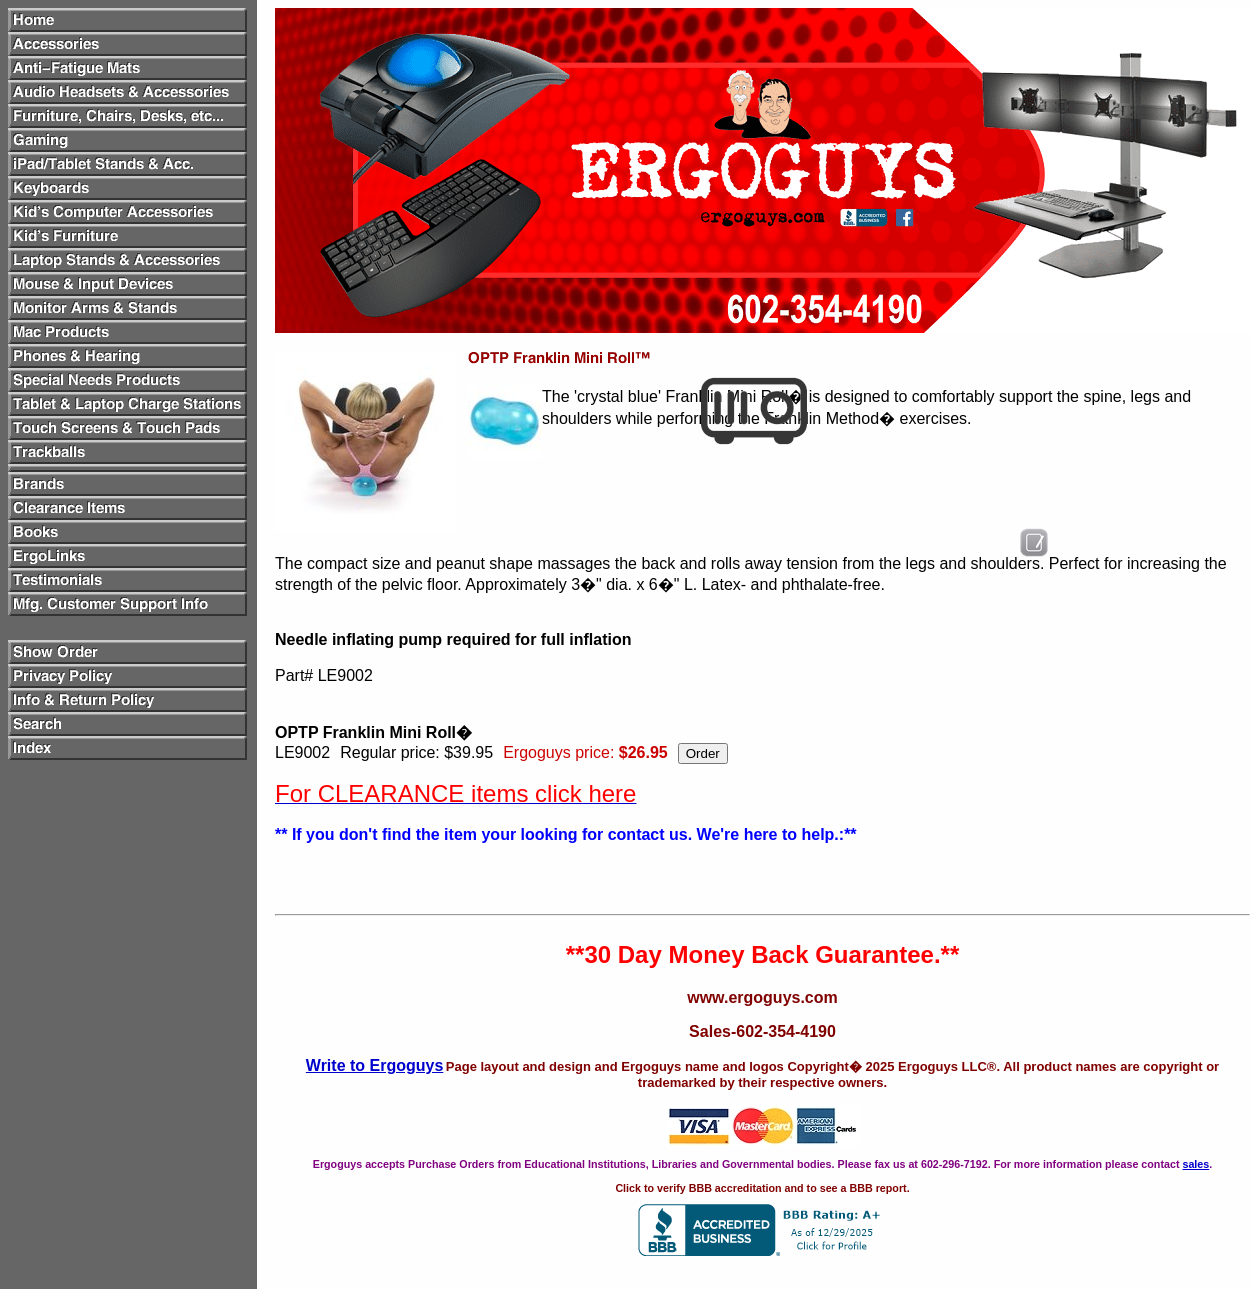 The image size is (1250, 1289). What do you see at coordinates (1034, 543) in the screenshot?
I see `open composer preferences` at bounding box center [1034, 543].